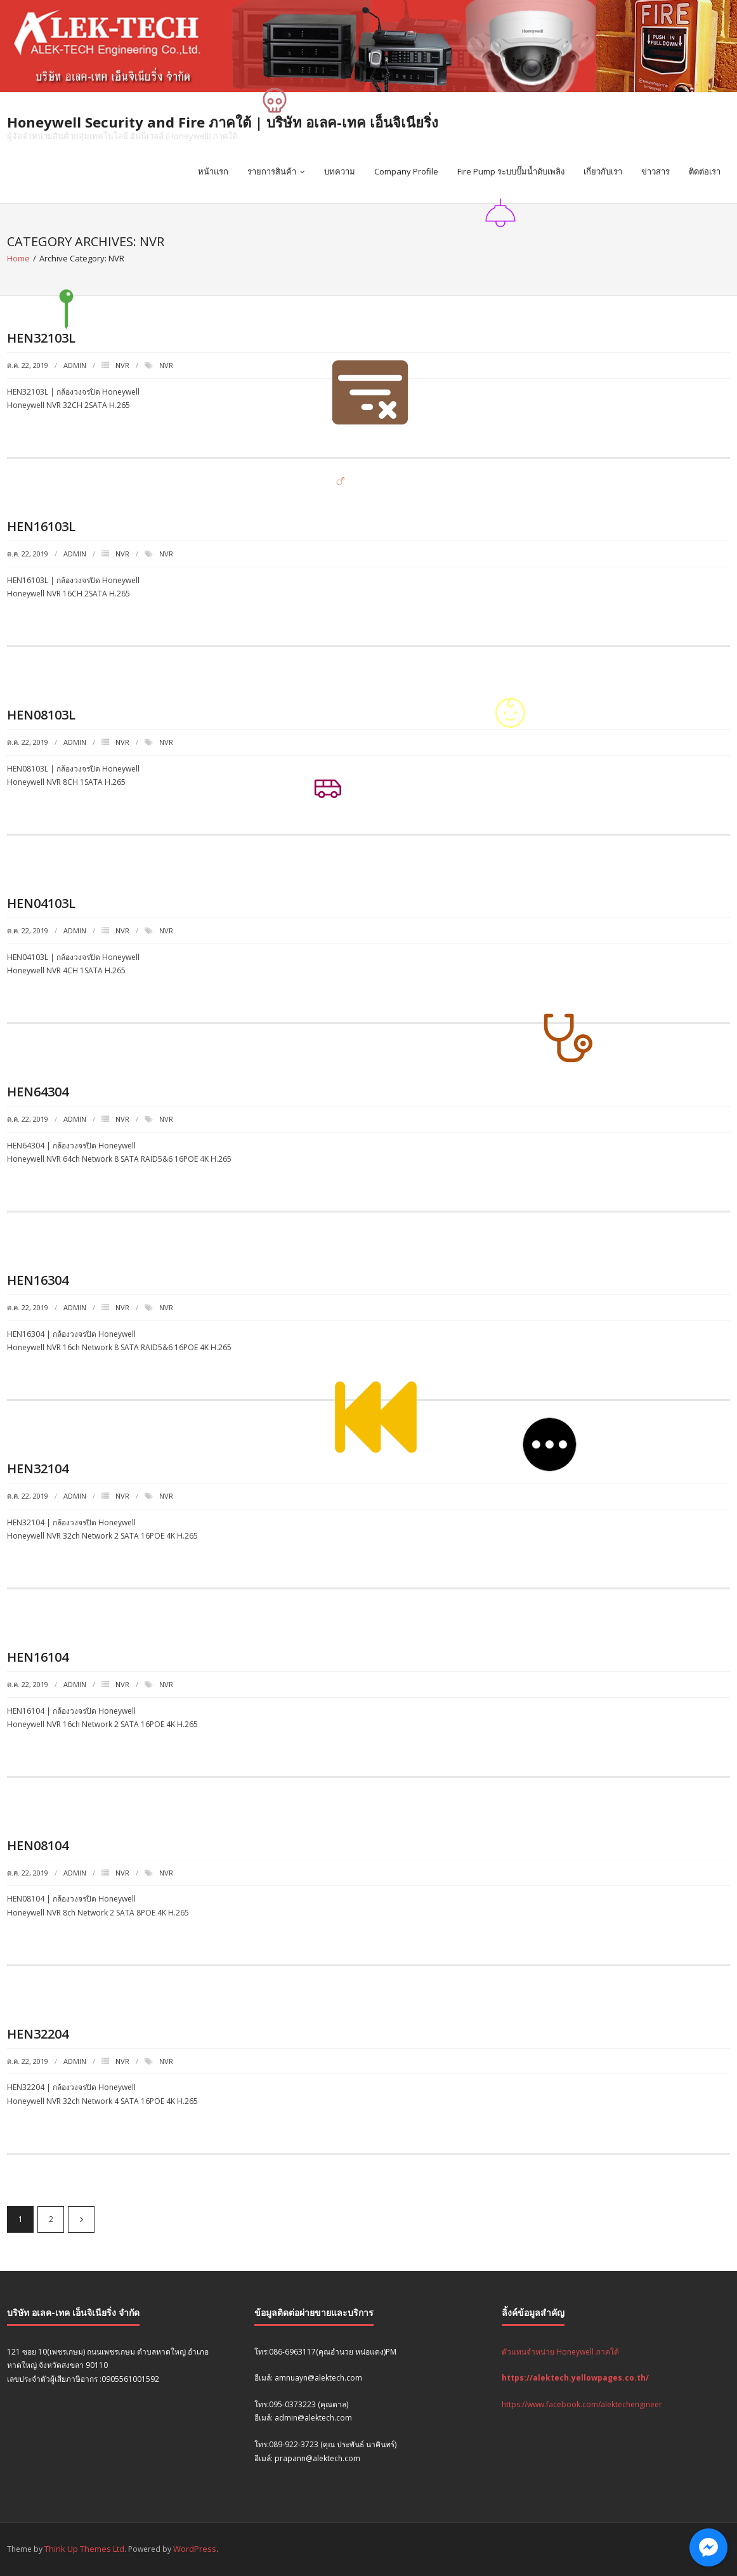 Image resolution: width=737 pixels, height=2576 pixels. Describe the element at coordinates (341, 481) in the screenshot. I see `indicates transgender or non-binary gender identity option` at that location.